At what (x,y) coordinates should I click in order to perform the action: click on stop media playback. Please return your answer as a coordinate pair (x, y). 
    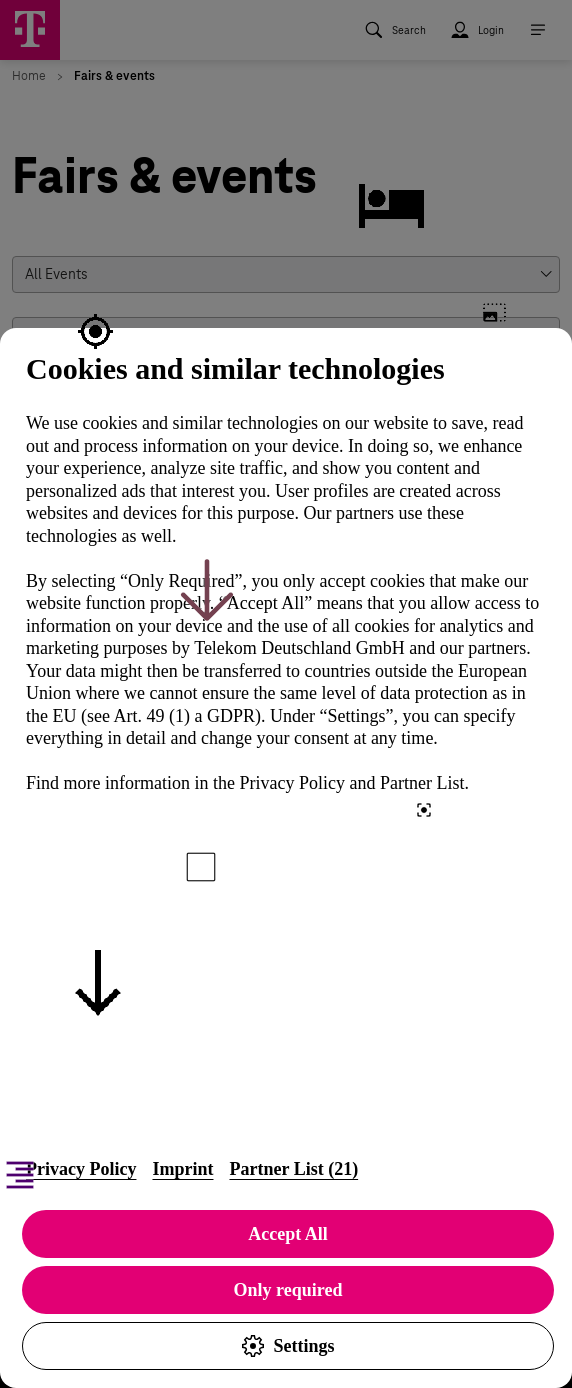
    Looking at the image, I should click on (201, 867).